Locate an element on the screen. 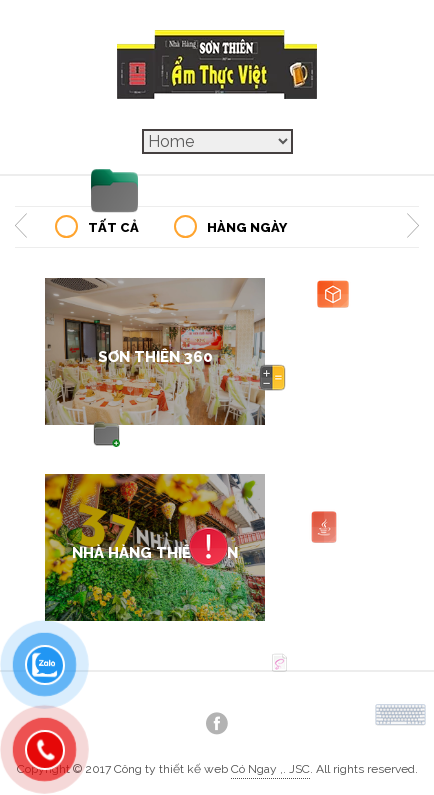  a java source code file is located at coordinates (324, 527).